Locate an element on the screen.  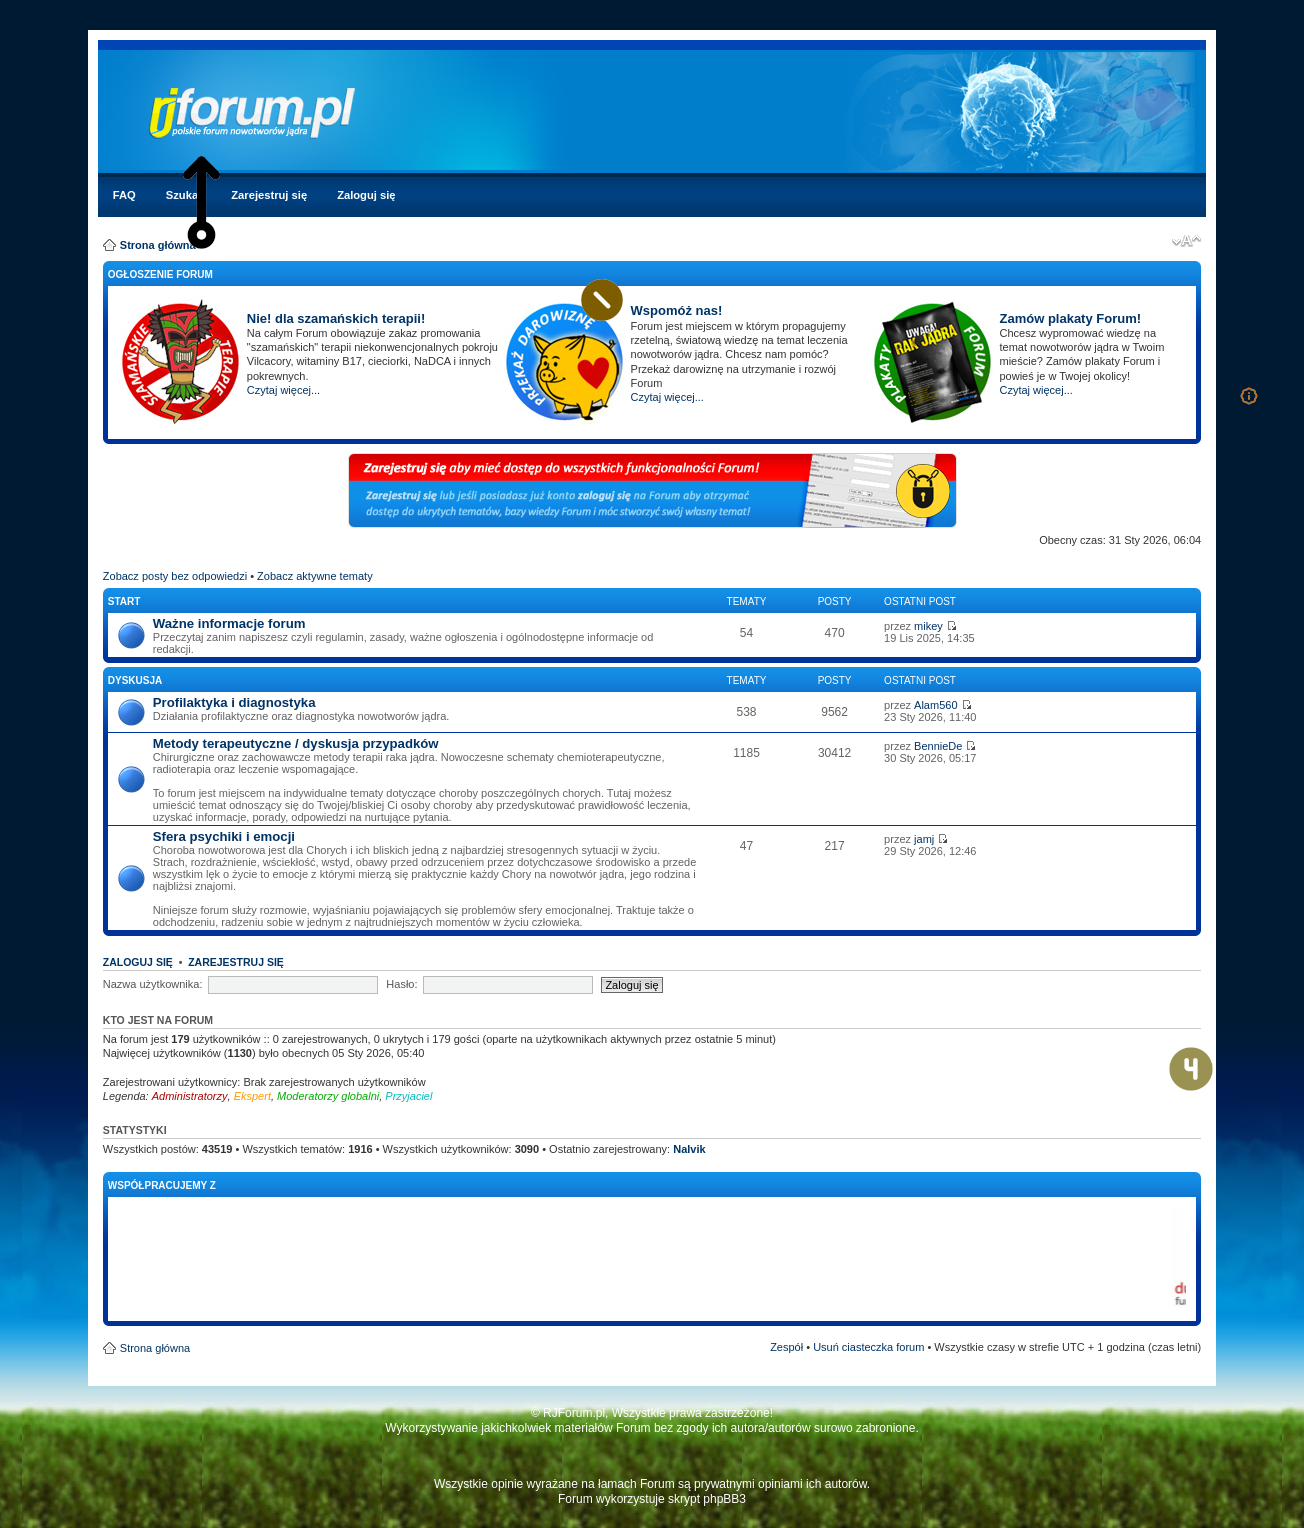
indicates a prohibited or forbidden action is located at coordinates (602, 300).